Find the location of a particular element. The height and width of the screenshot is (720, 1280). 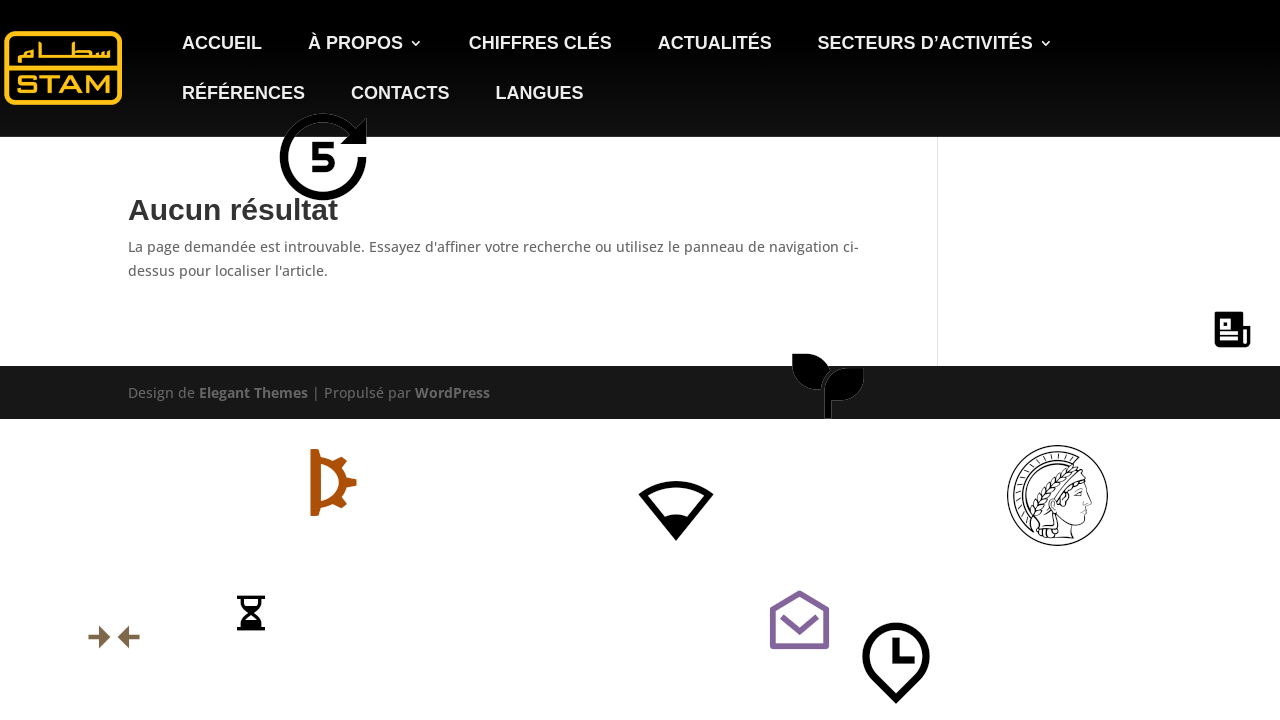

dlib machine learning library logo is located at coordinates (333, 482).